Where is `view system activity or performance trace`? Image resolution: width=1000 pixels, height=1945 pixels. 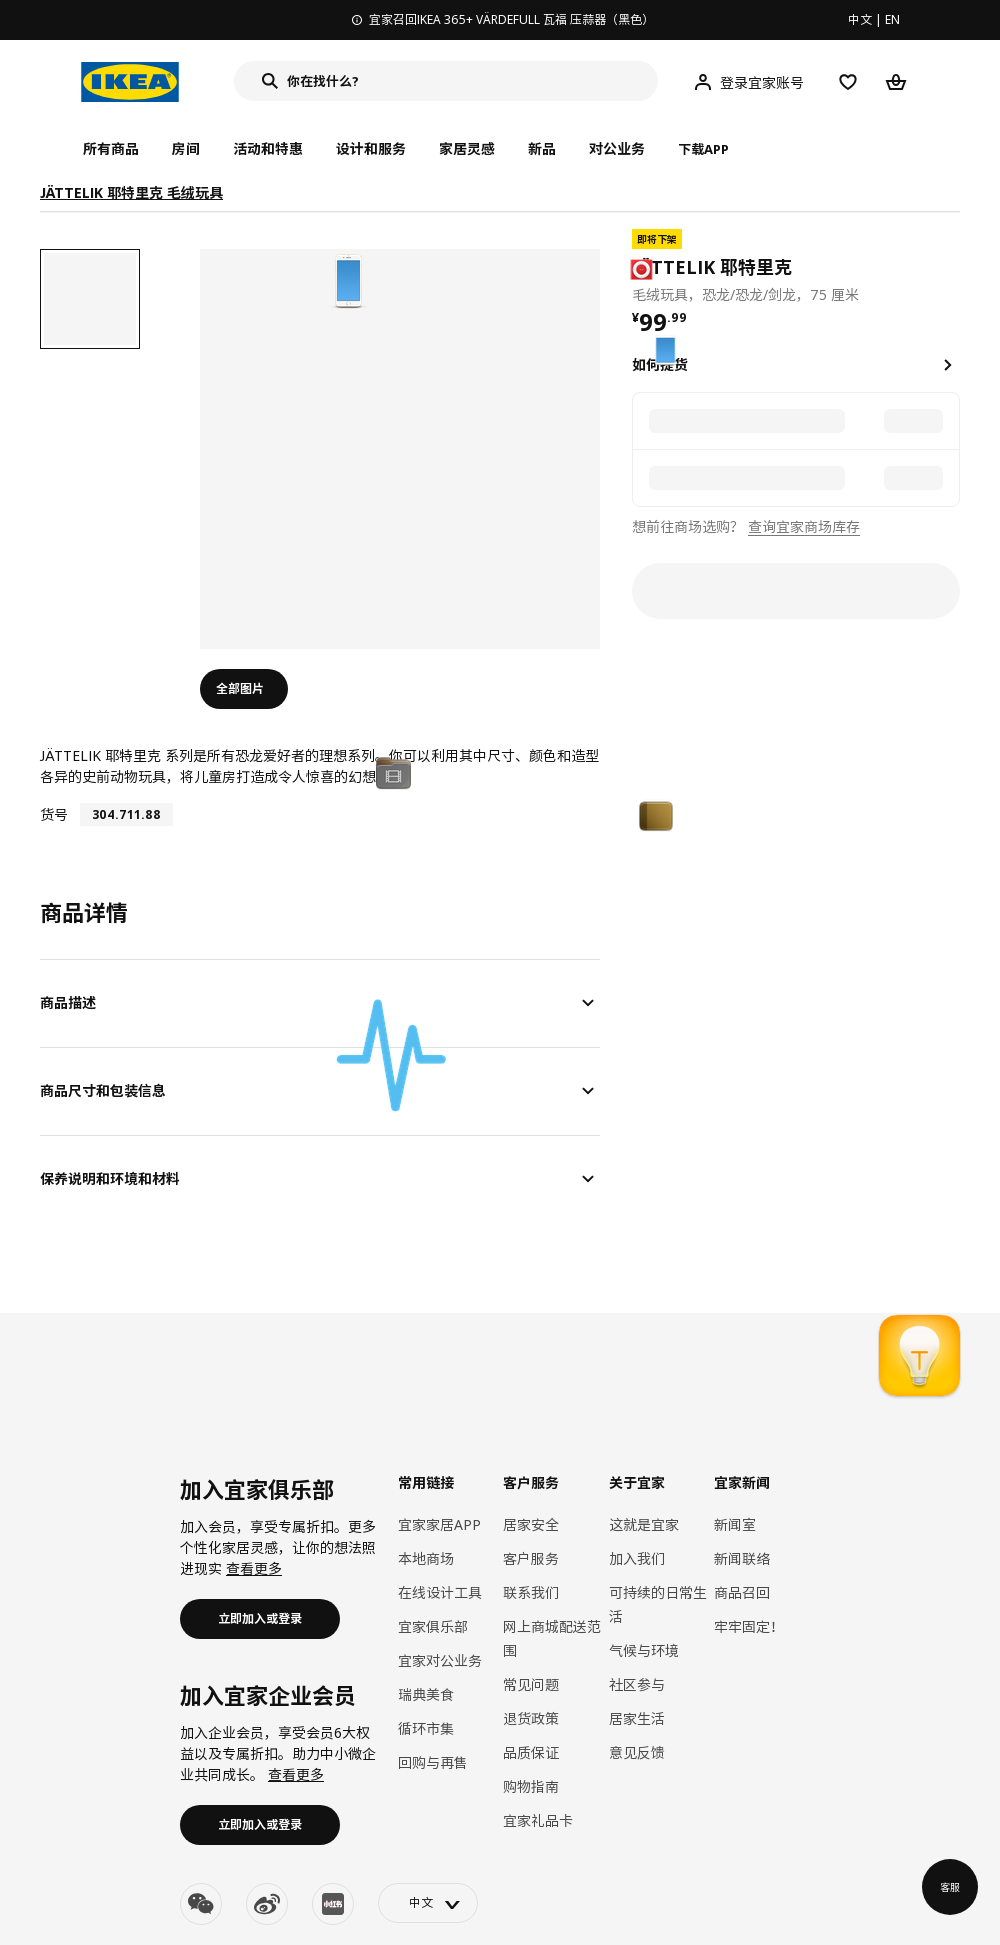
view system activity or performance trace is located at coordinates (392, 1053).